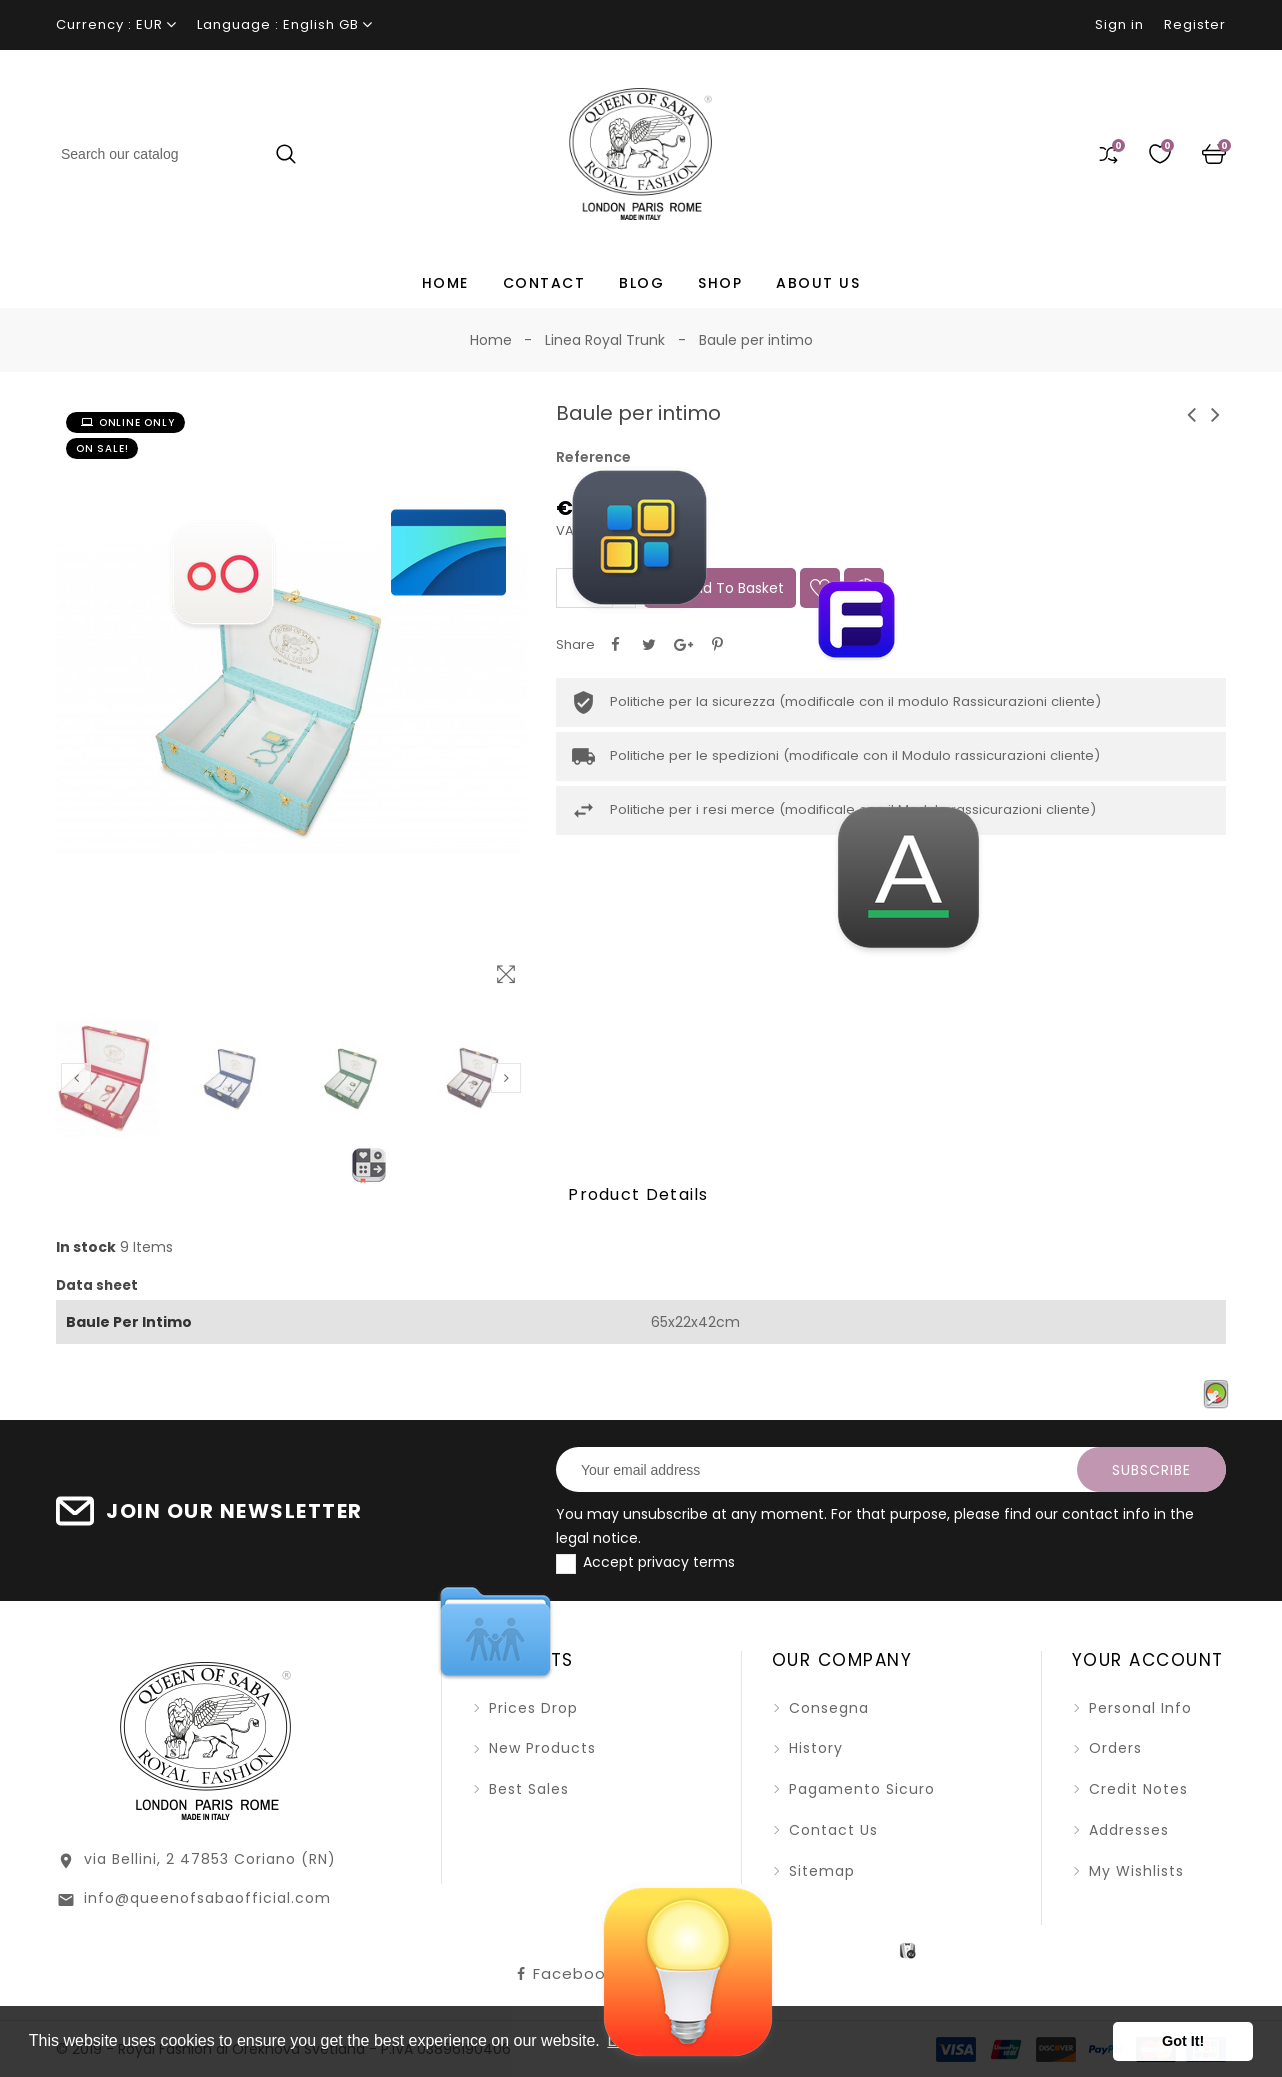 This screenshot has height=2077, width=1282. What do you see at coordinates (448, 552) in the screenshot?
I see `launch microsoft edge webview runtime` at bounding box center [448, 552].